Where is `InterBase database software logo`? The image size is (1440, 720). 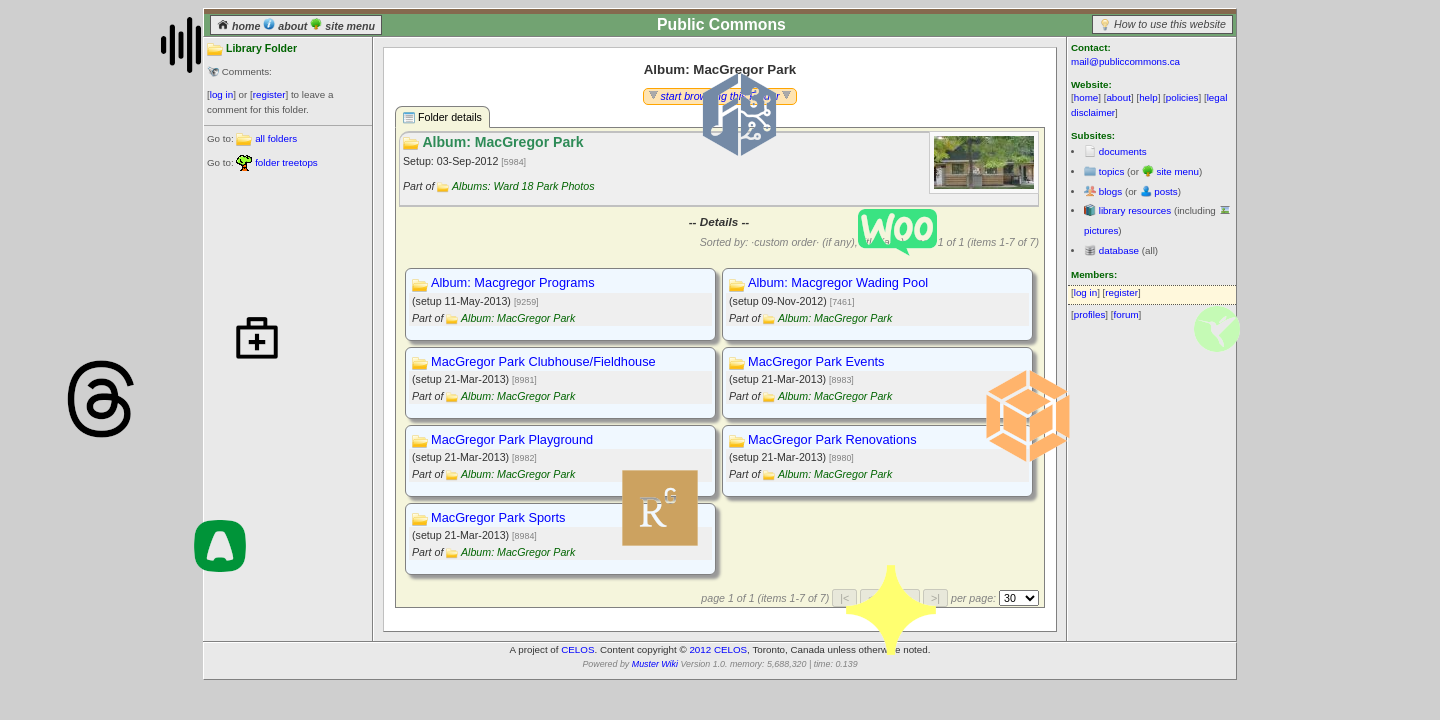 InterBase database software logo is located at coordinates (1217, 329).